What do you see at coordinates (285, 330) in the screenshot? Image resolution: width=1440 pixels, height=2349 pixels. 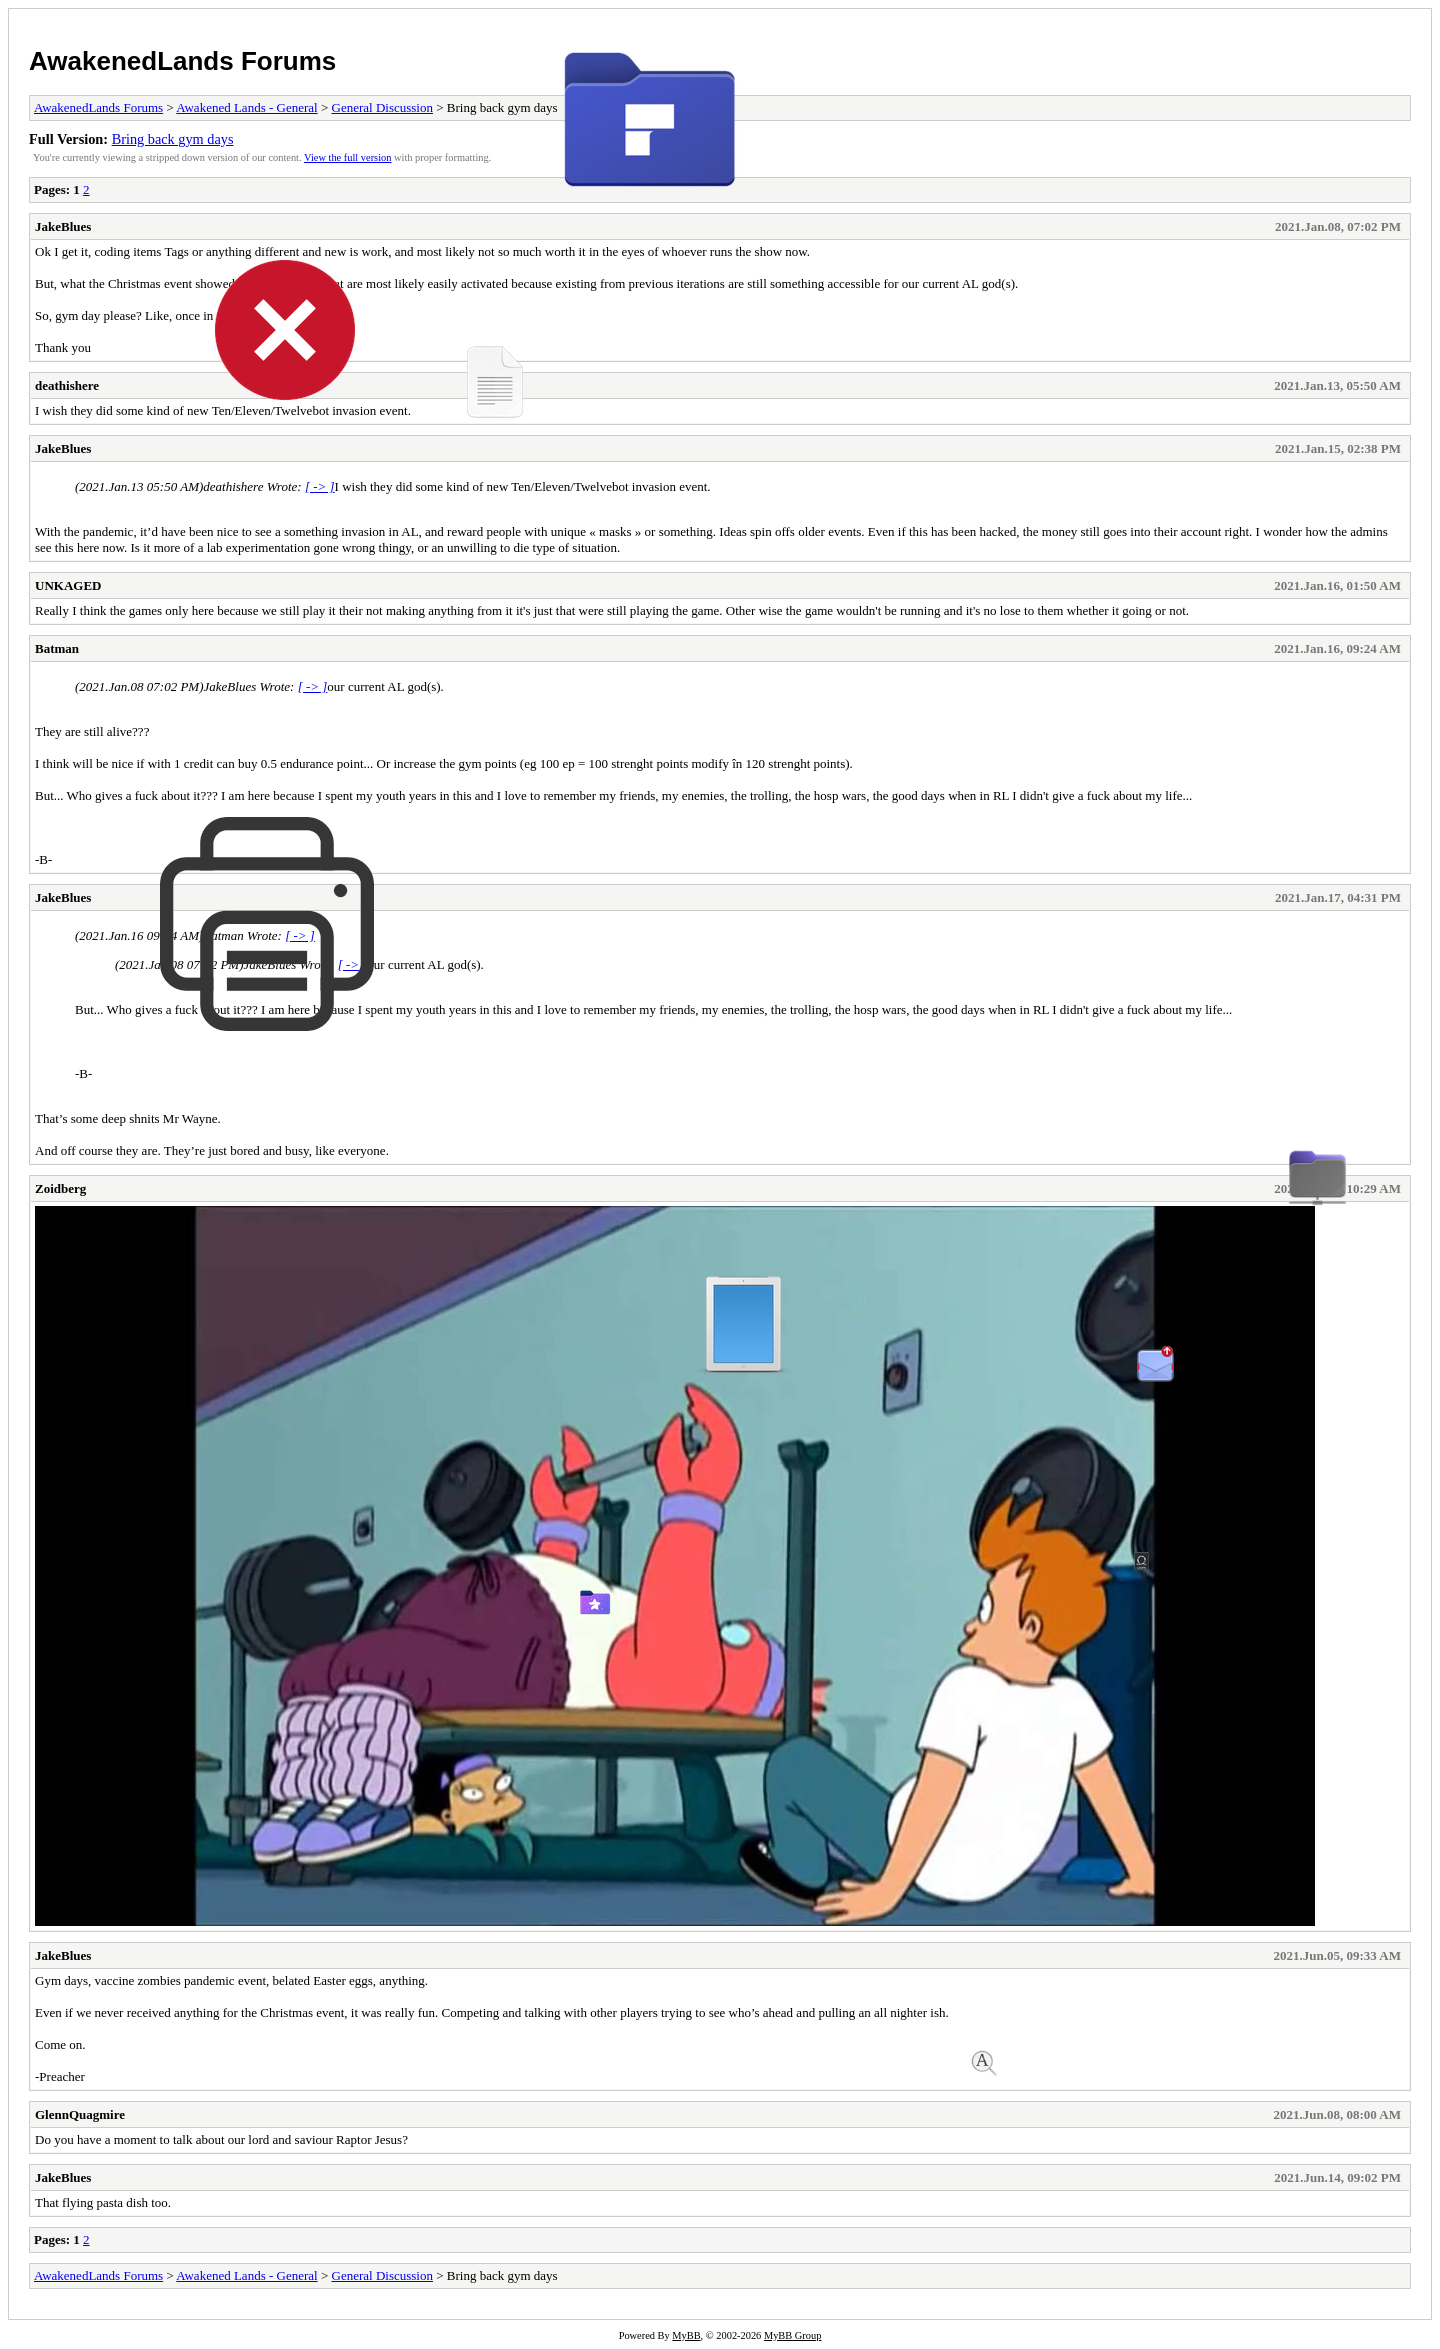 I see `stop or cancel the current action` at bounding box center [285, 330].